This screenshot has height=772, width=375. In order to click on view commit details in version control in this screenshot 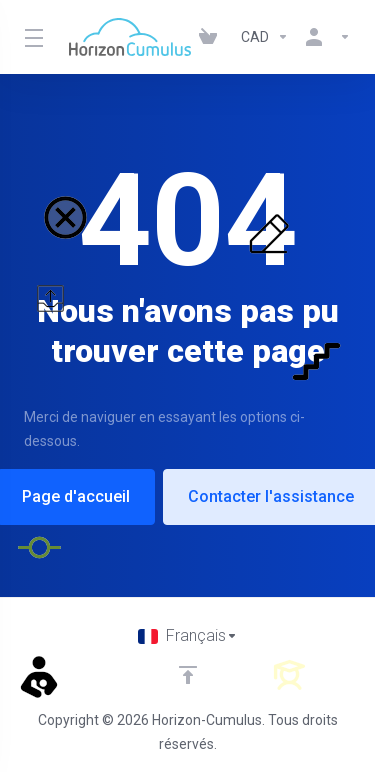, I will do `click(39, 547)`.